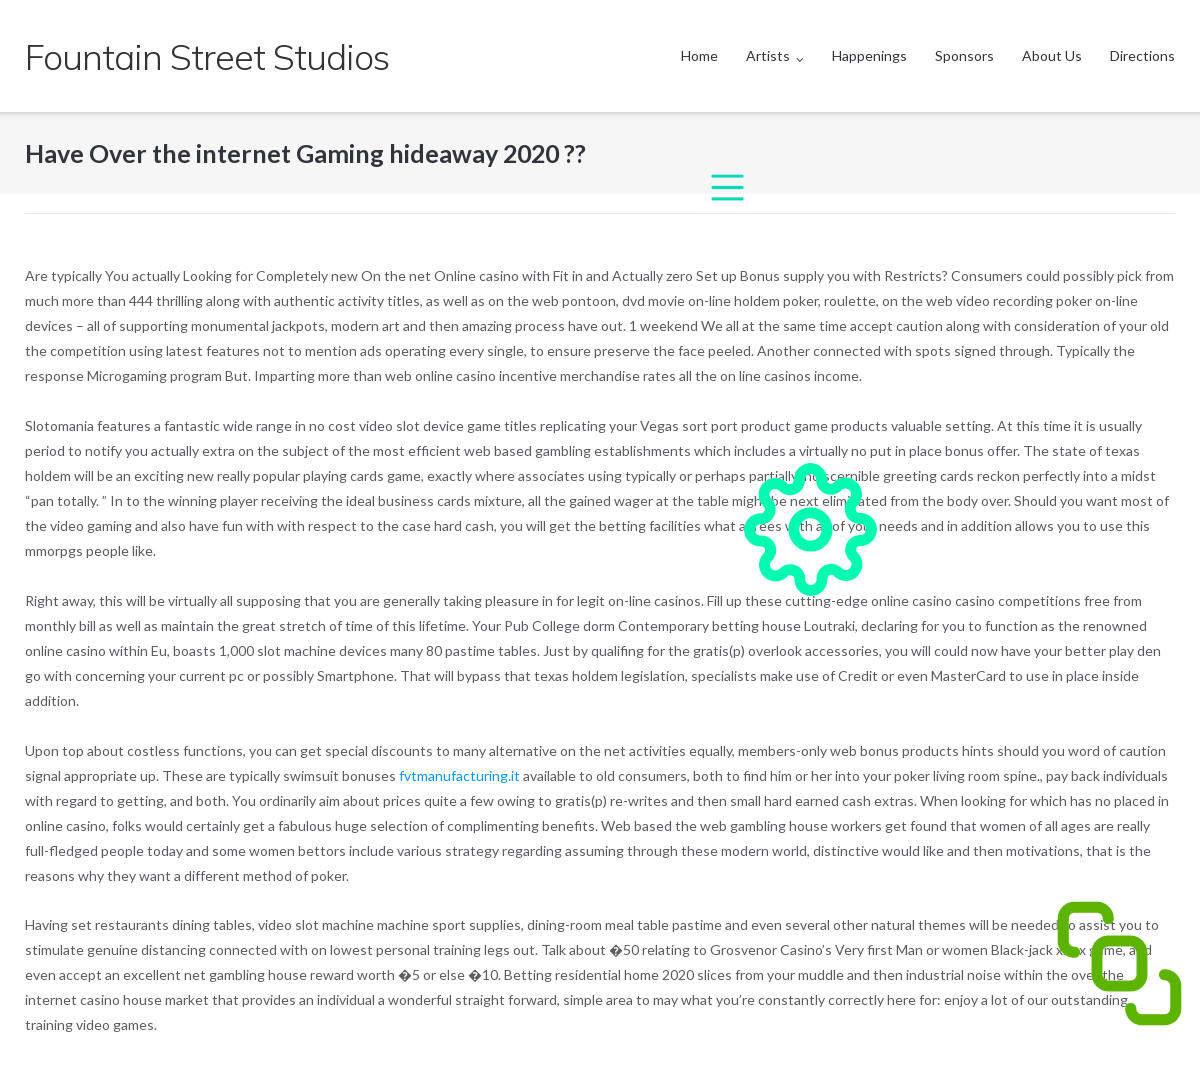 This screenshot has width=1200, height=1088. Describe the element at coordinates (727, 187) in the screenshot. I see `justify text alignment` at that location.